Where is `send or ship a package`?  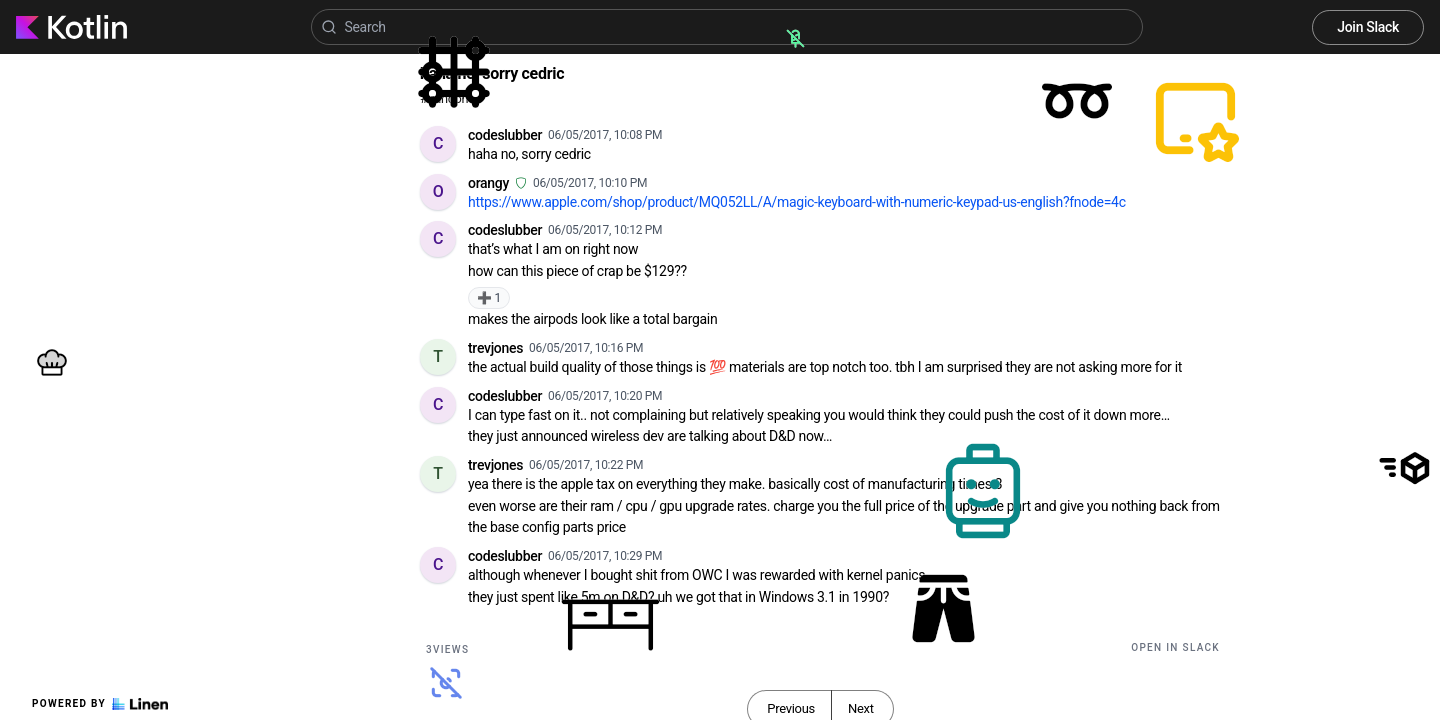
send or ship a package is located at coordinates (1405, 467).